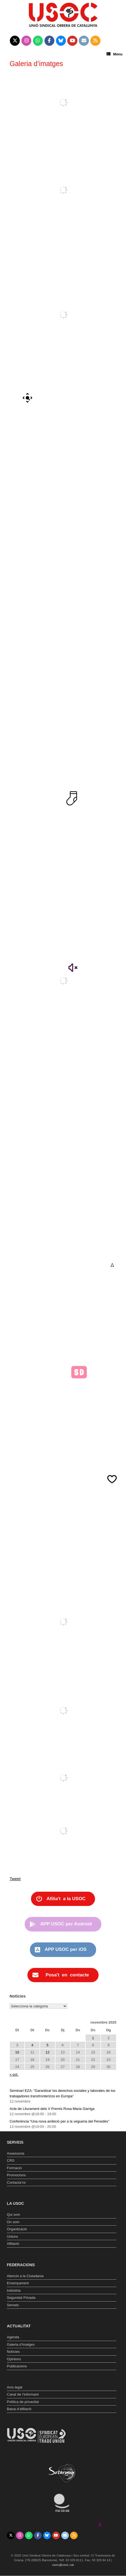 The width and height of the screenshot is (126, 2576). What do you see at coordinates (79, 1372) in the screenshot?
I see `indicates standard definition video quality` at bounding box center [79, 1372].